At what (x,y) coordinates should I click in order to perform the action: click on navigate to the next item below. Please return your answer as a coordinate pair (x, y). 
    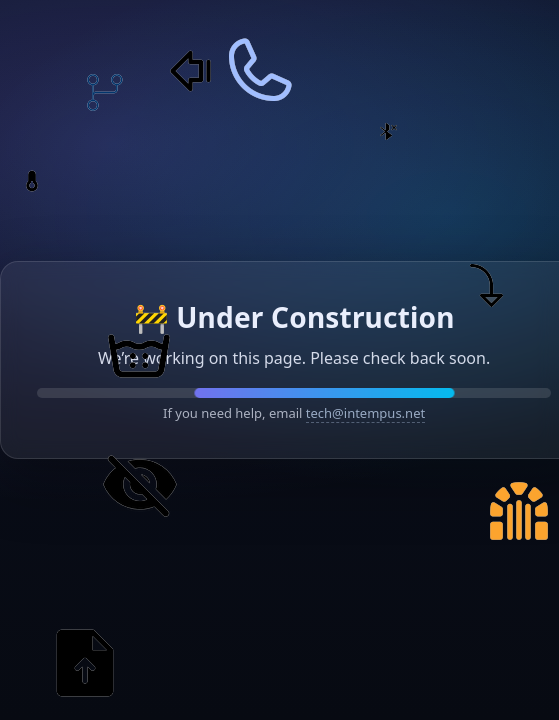
    Looking at the image, I should click on (486, 285).